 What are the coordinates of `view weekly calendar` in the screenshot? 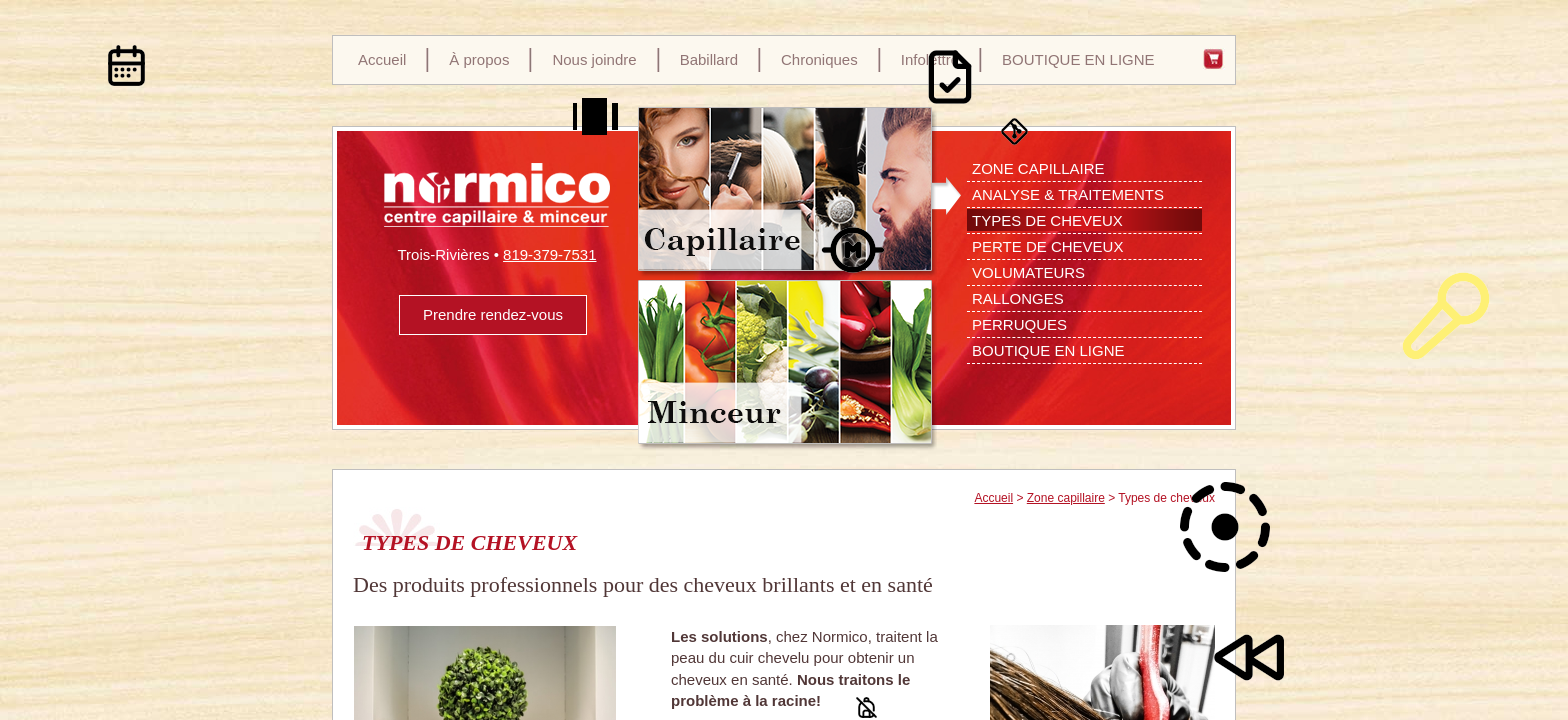 It's located at (126, 65).